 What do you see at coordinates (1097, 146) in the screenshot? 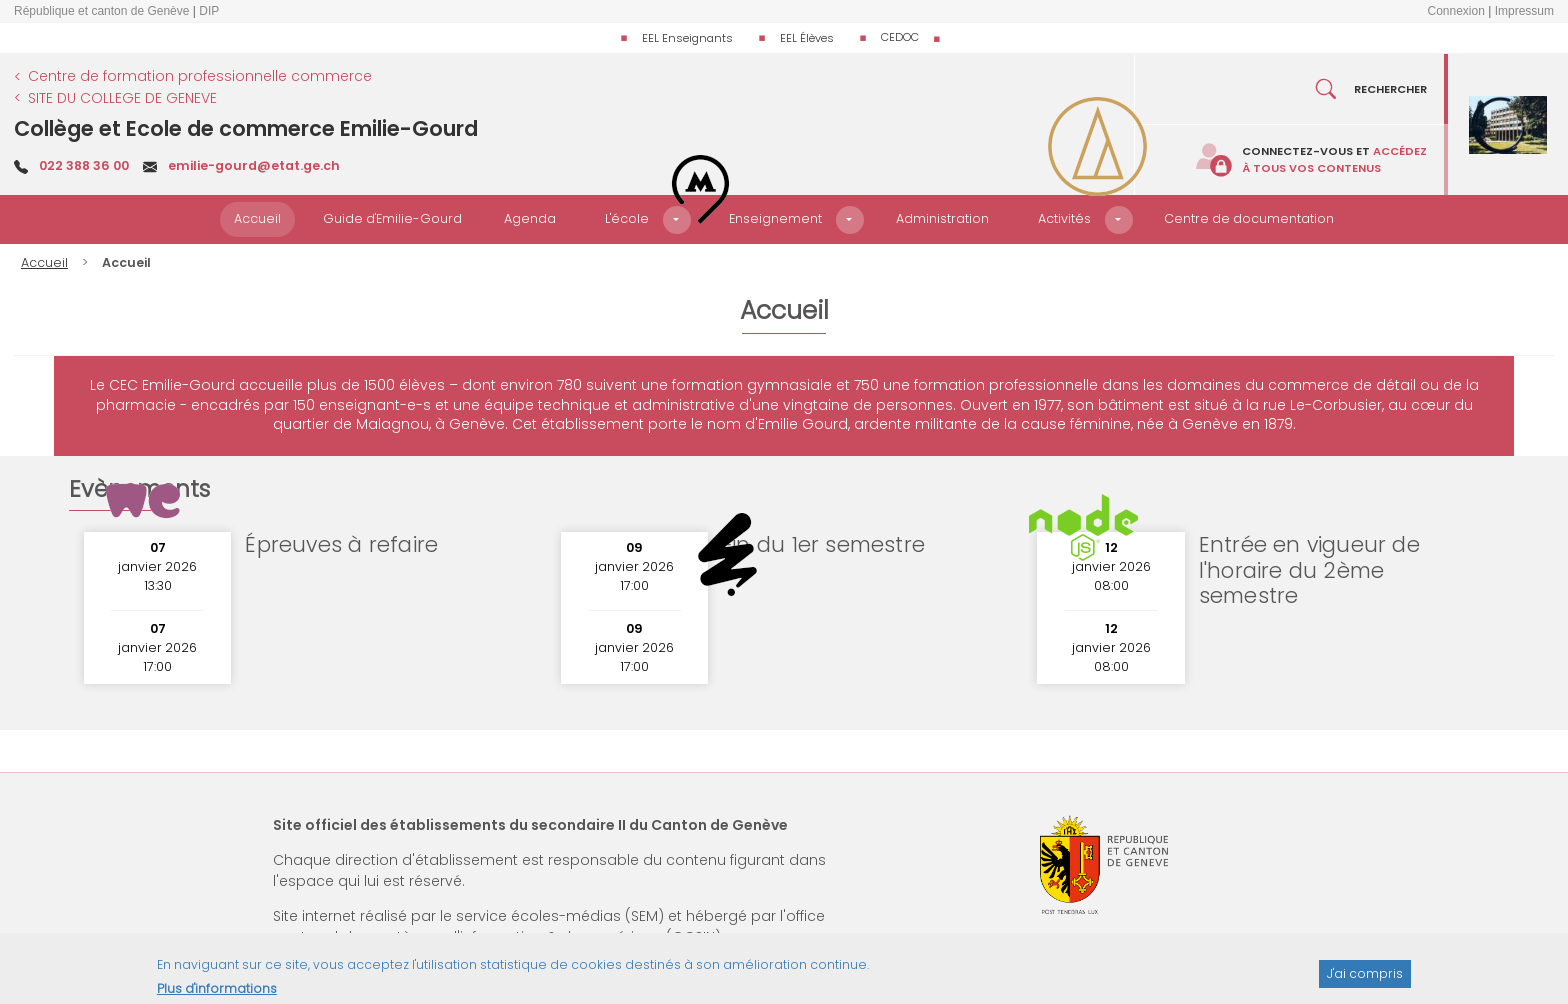
I see `audio-technica brand logo` at bounding box center [1097, 146].